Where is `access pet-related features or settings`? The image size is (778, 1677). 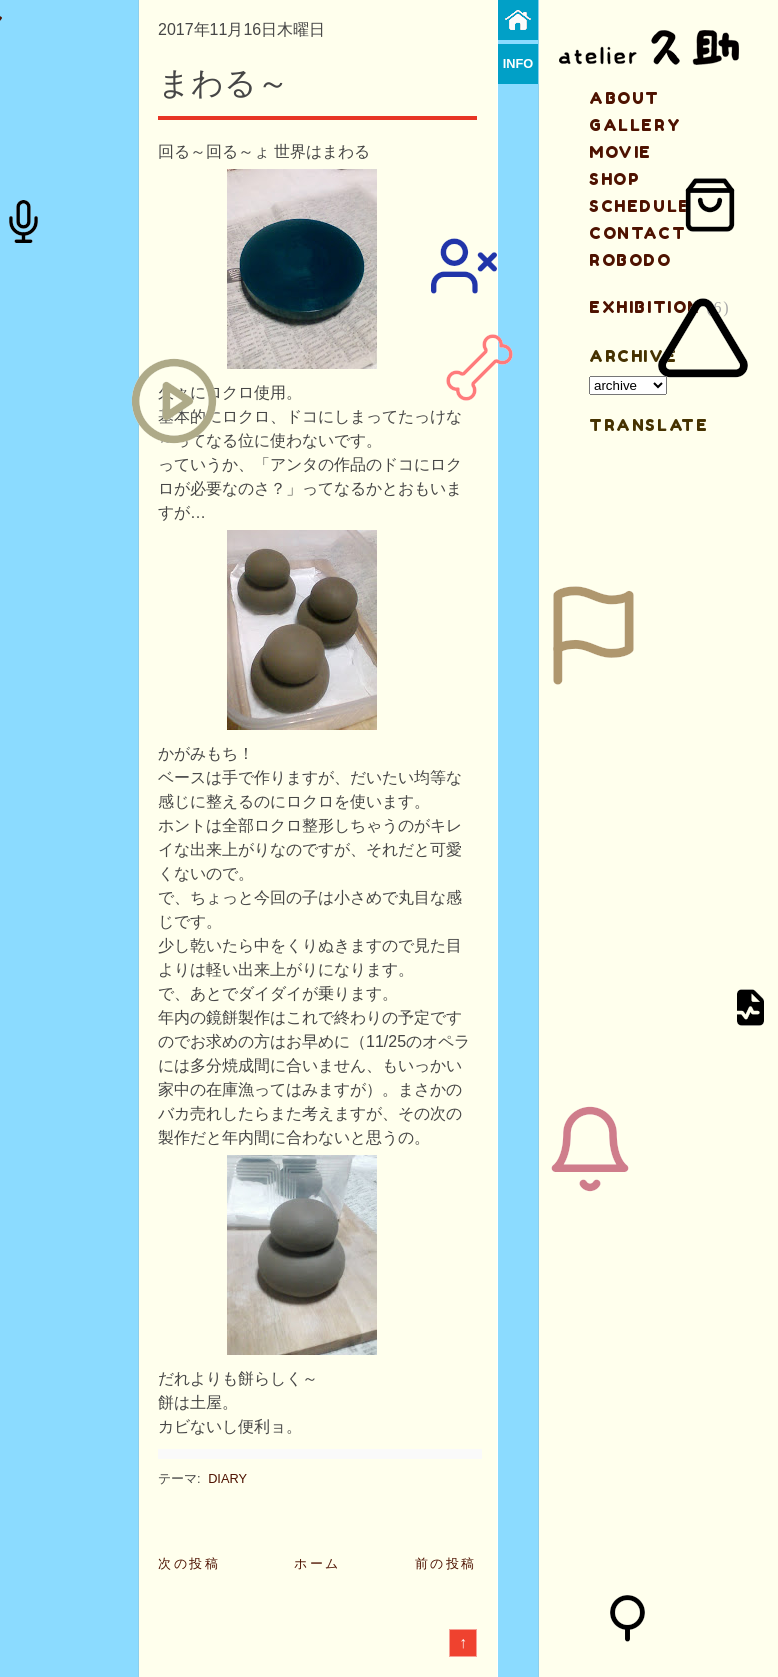
access pet-related features or settings is located at coordinates (479, 367).